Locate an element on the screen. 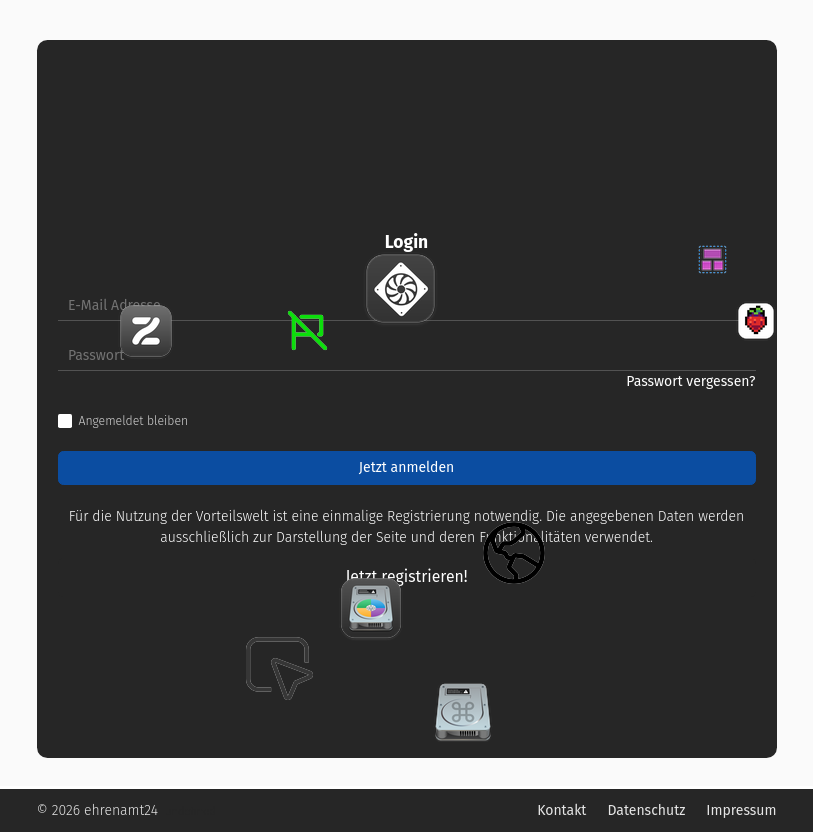 The width and height of the screenshot is (813, 832). open disk usage analyzer is located at coordinates (371, 608).